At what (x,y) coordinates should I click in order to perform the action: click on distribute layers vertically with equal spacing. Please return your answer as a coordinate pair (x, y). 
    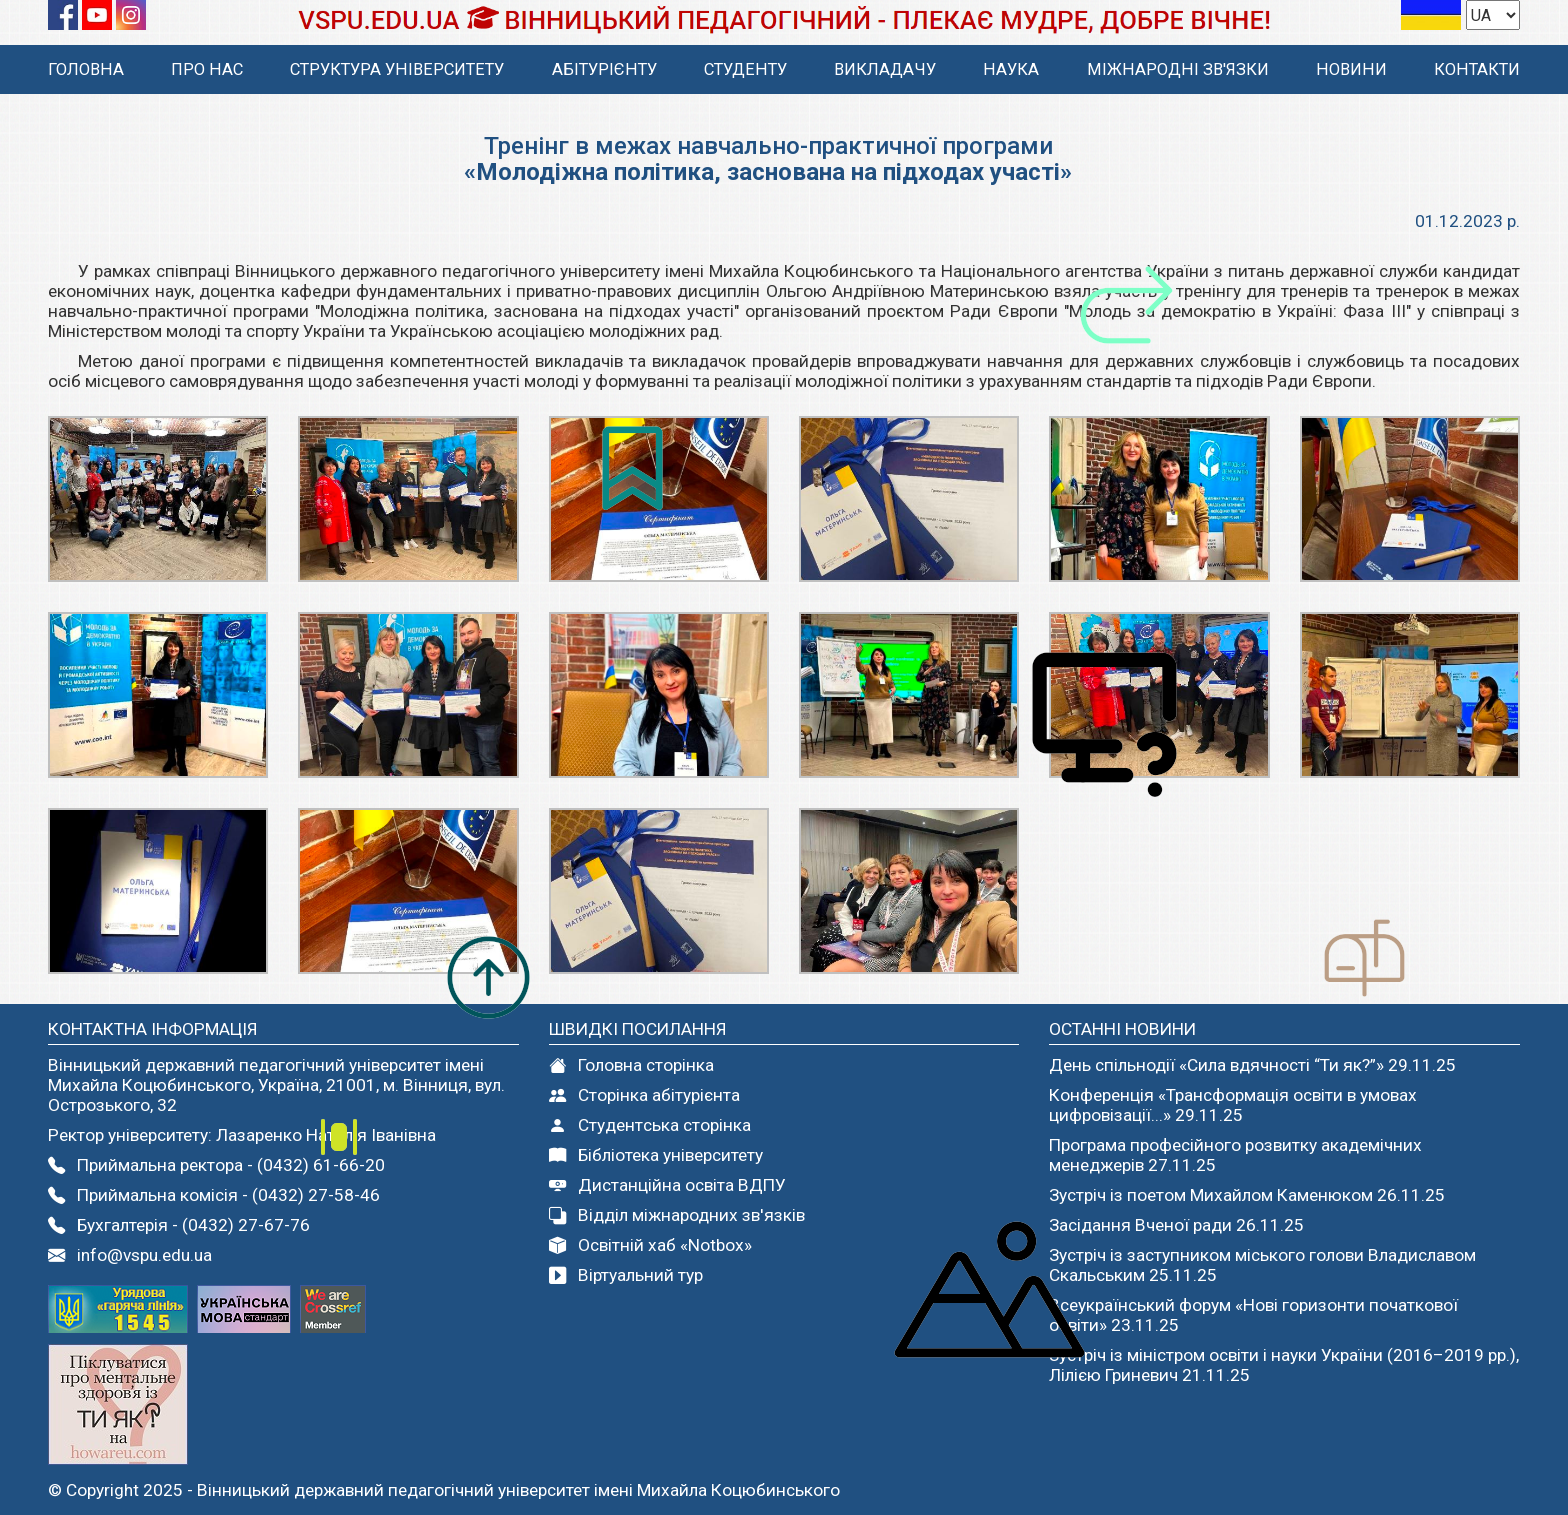
    Looking at the image, I should click on (339, 1137).